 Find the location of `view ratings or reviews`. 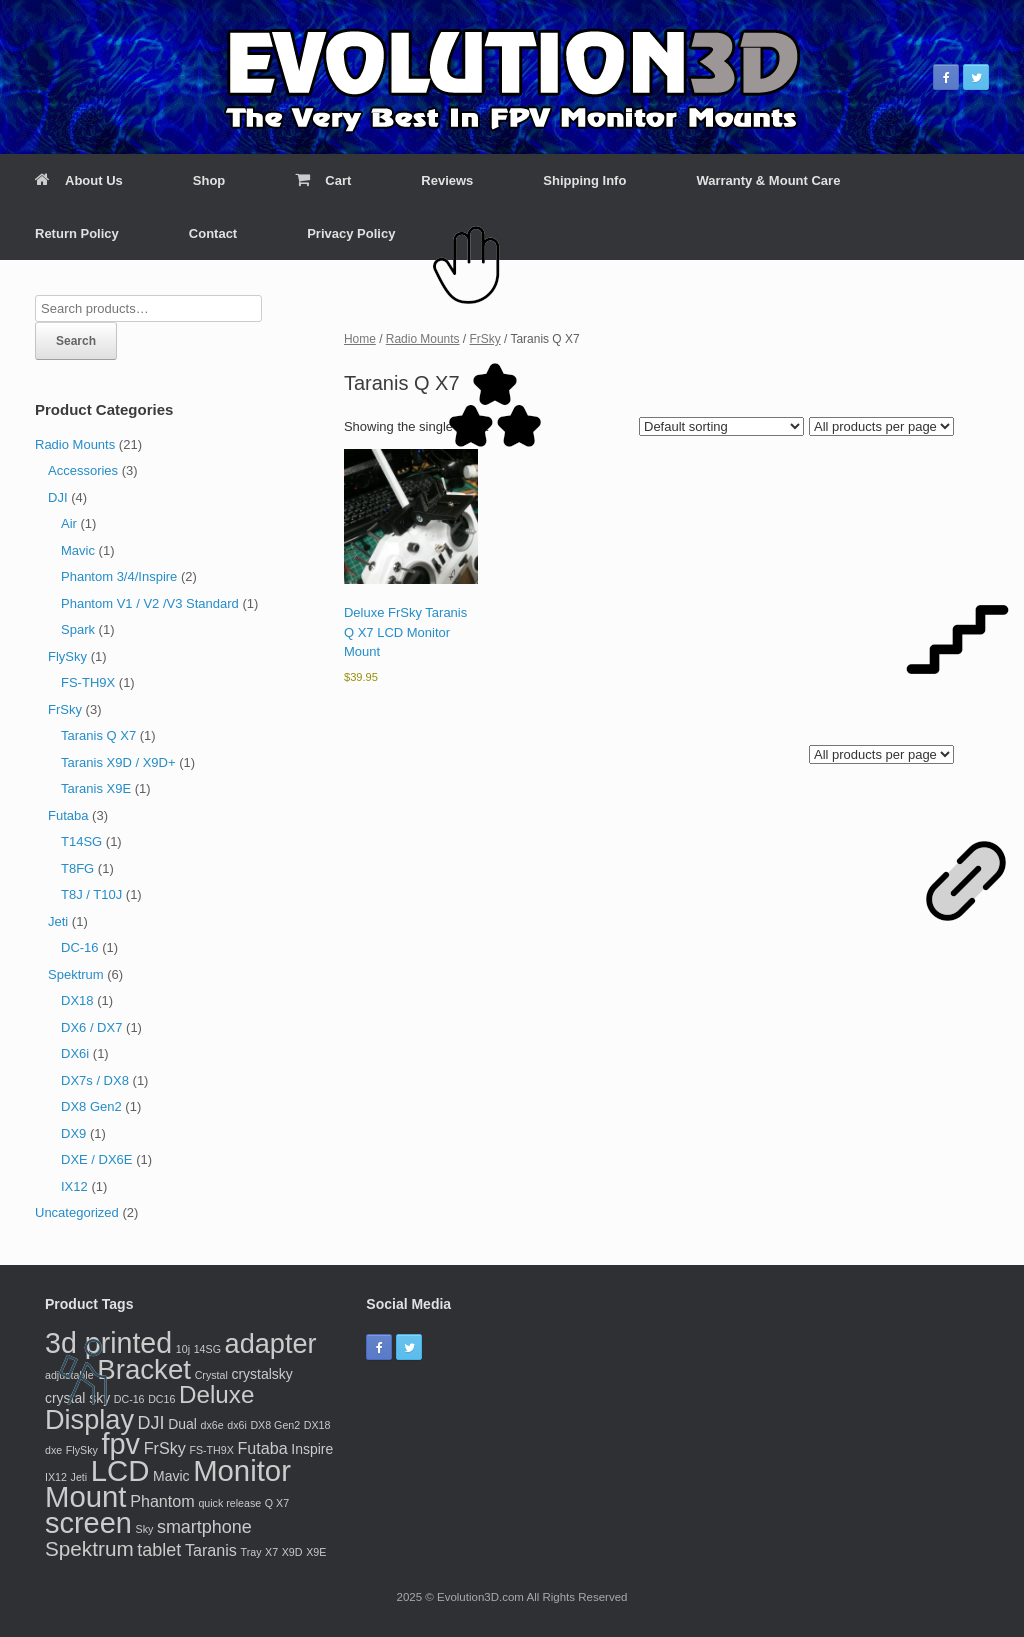

view ratings or reviews is located at coordinates (495, 405).